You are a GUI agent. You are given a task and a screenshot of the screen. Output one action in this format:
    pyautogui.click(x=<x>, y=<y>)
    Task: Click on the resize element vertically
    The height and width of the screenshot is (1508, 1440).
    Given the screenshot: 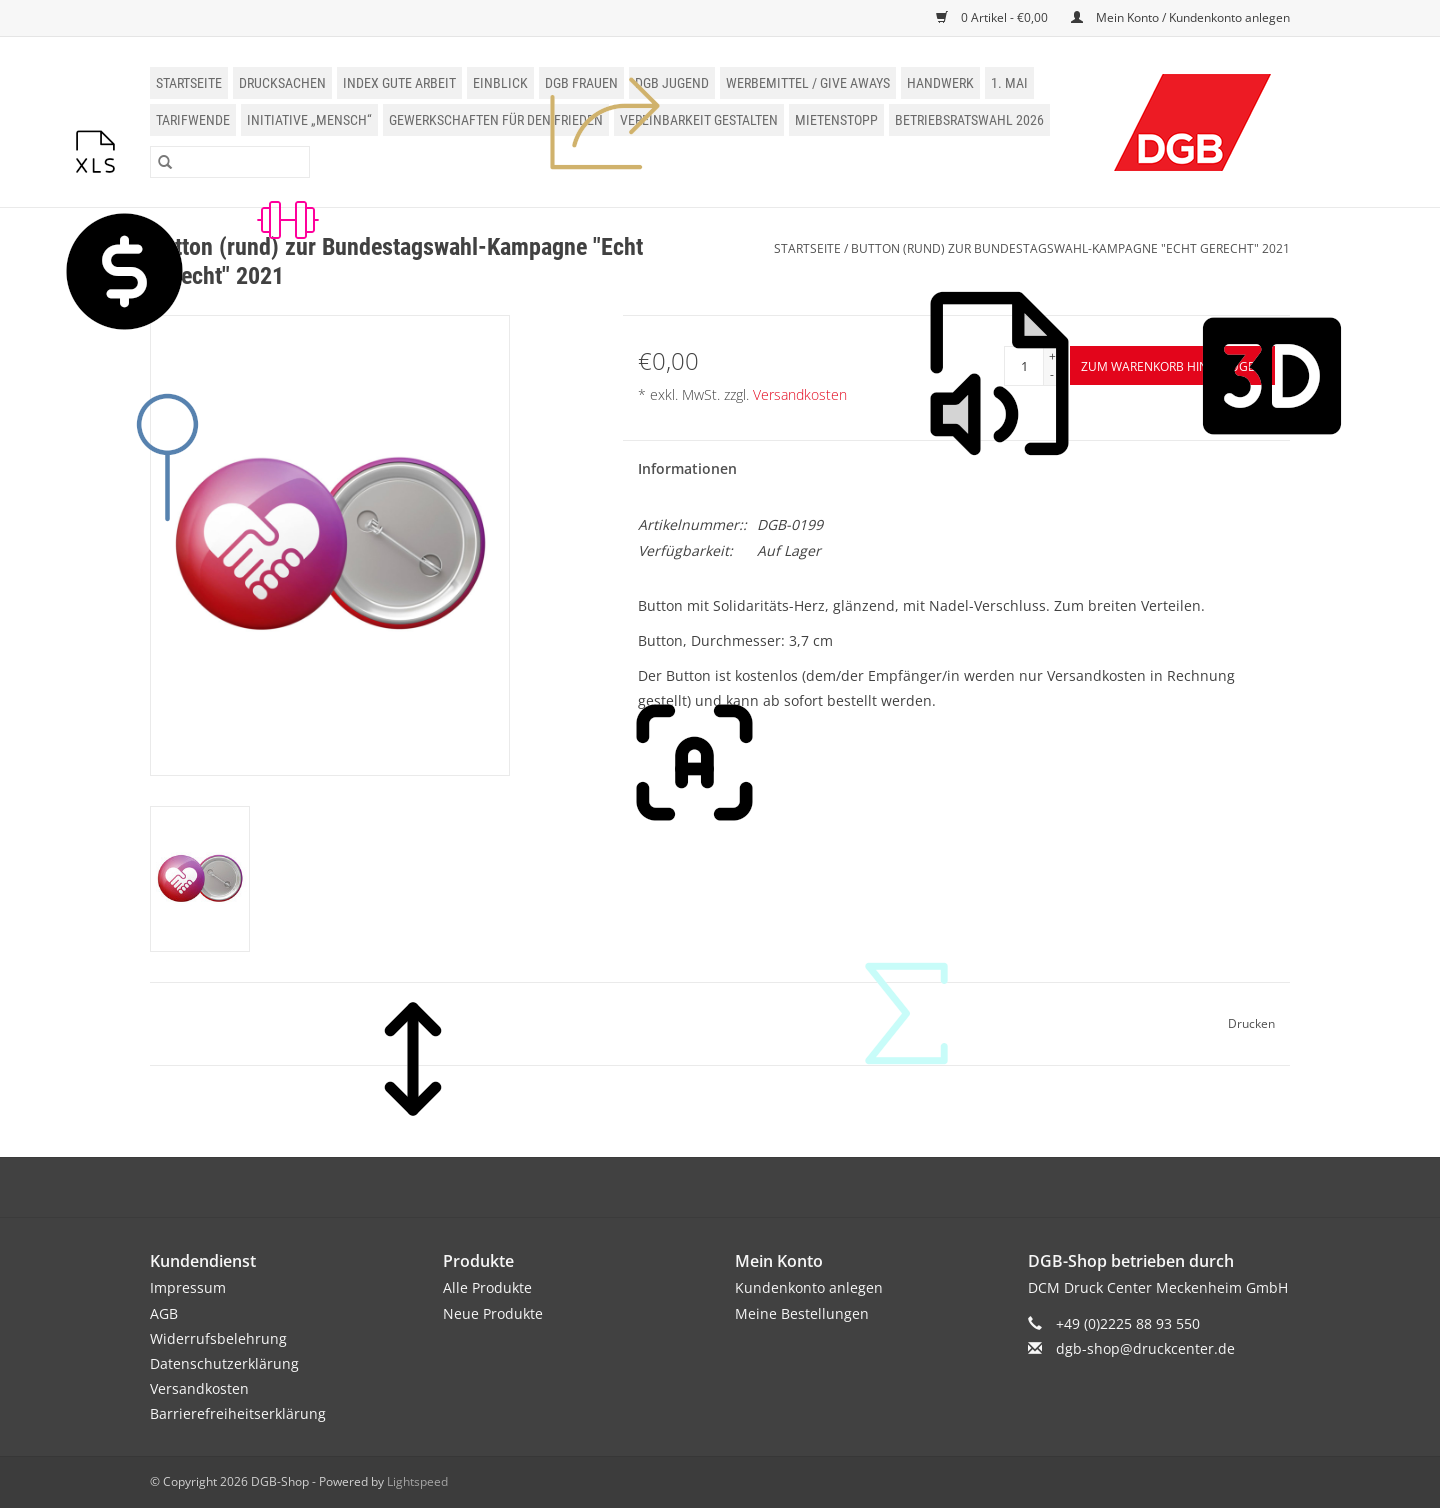 What is the action you would take?
    pyautogui.click(x=413, y=1059)
    